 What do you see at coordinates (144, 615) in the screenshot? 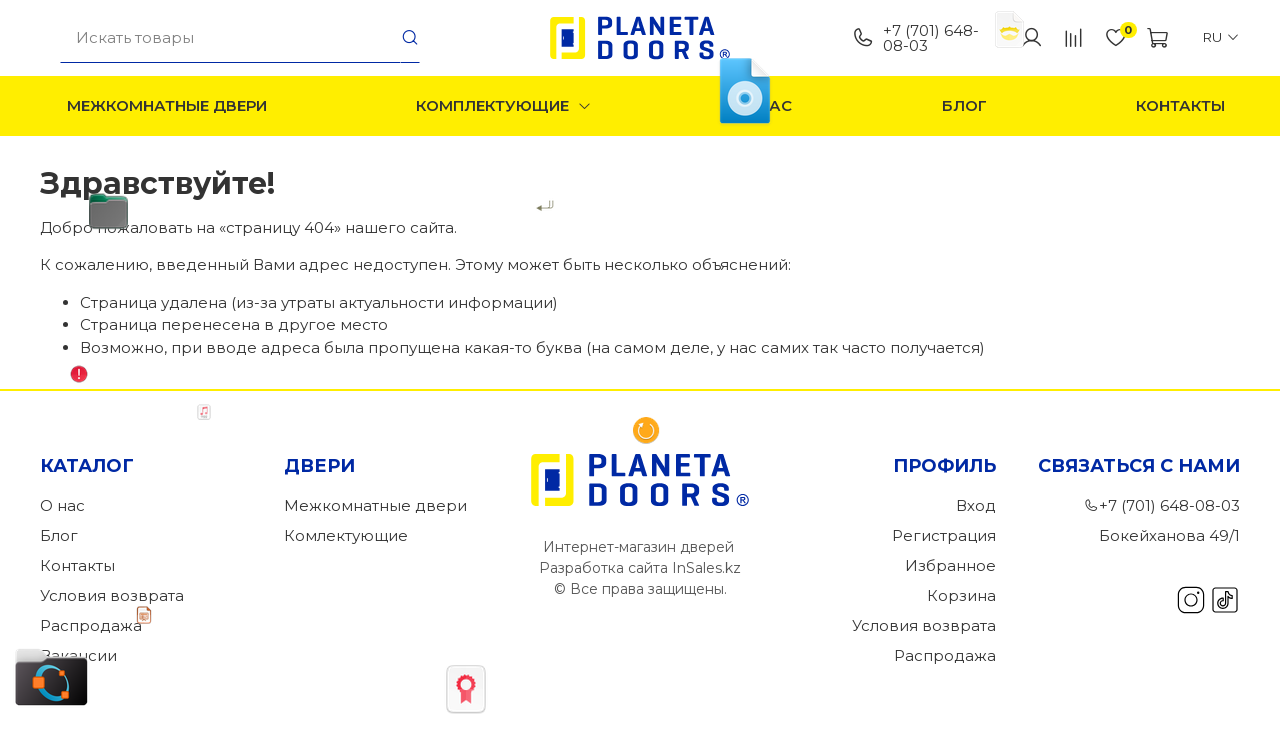
I see `open a presentation file` at bounding box center [144, 615].